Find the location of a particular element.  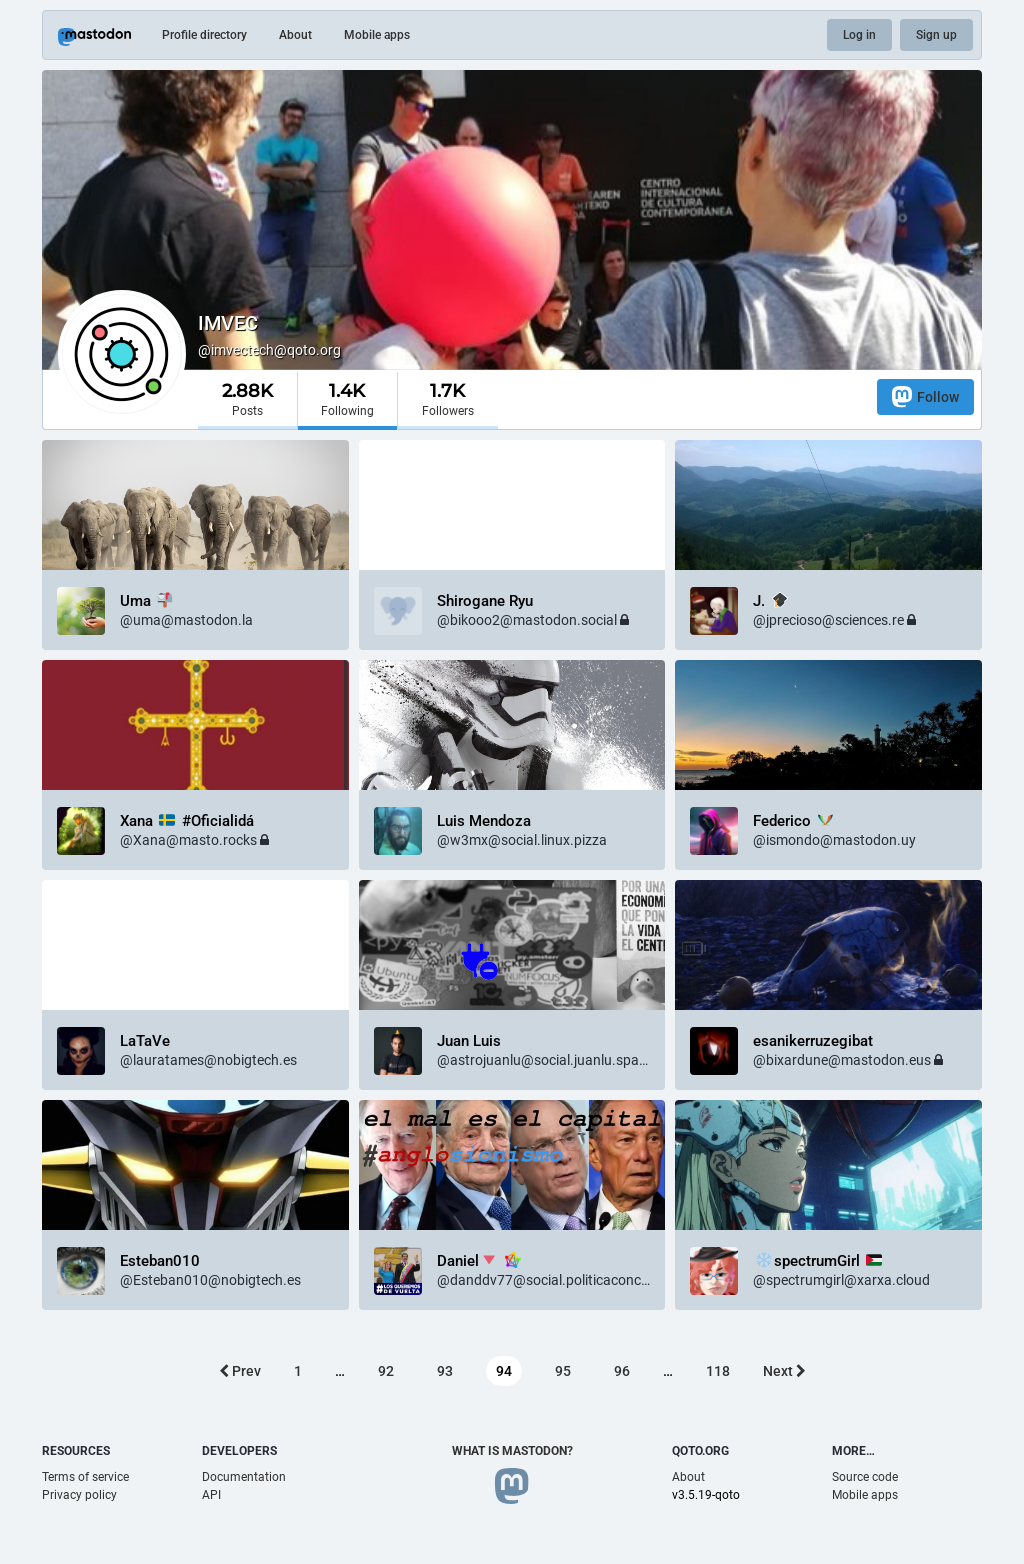

indicates battery is well charged is located at coordinates (693, 948).